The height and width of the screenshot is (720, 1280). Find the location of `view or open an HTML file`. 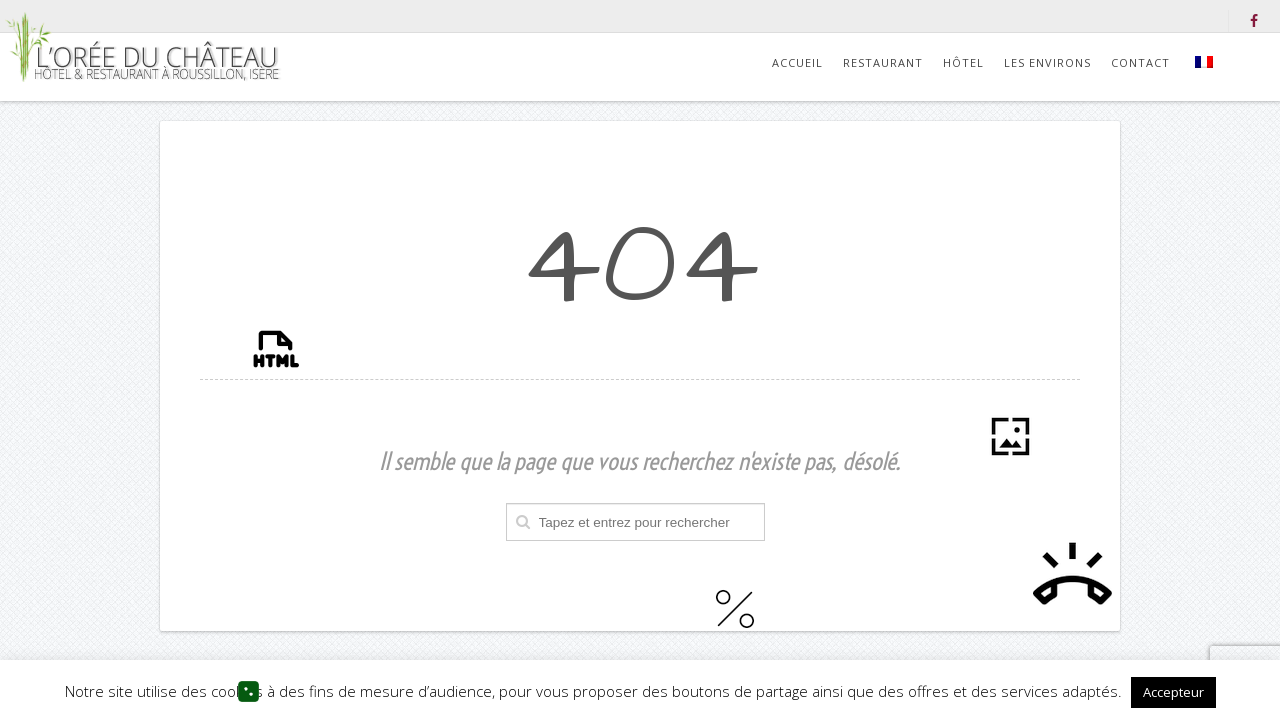

view or open an HTML file is located at coordinates (275, 350).